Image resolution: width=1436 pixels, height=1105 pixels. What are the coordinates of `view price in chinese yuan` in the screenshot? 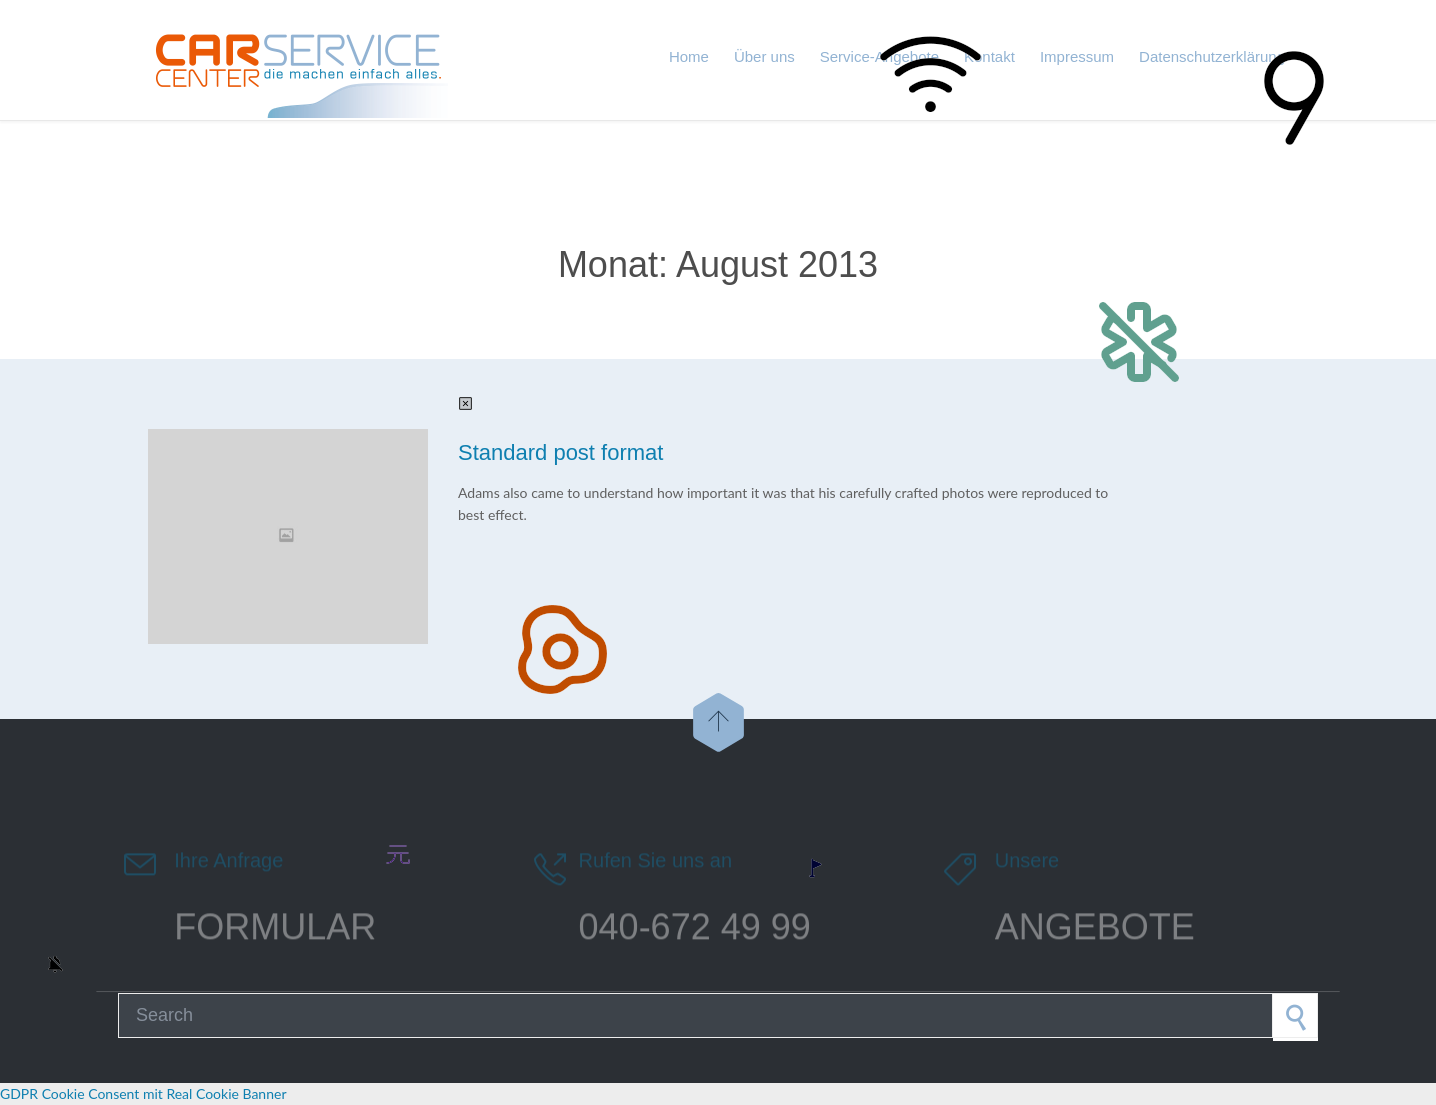 It's located at (398, 855).